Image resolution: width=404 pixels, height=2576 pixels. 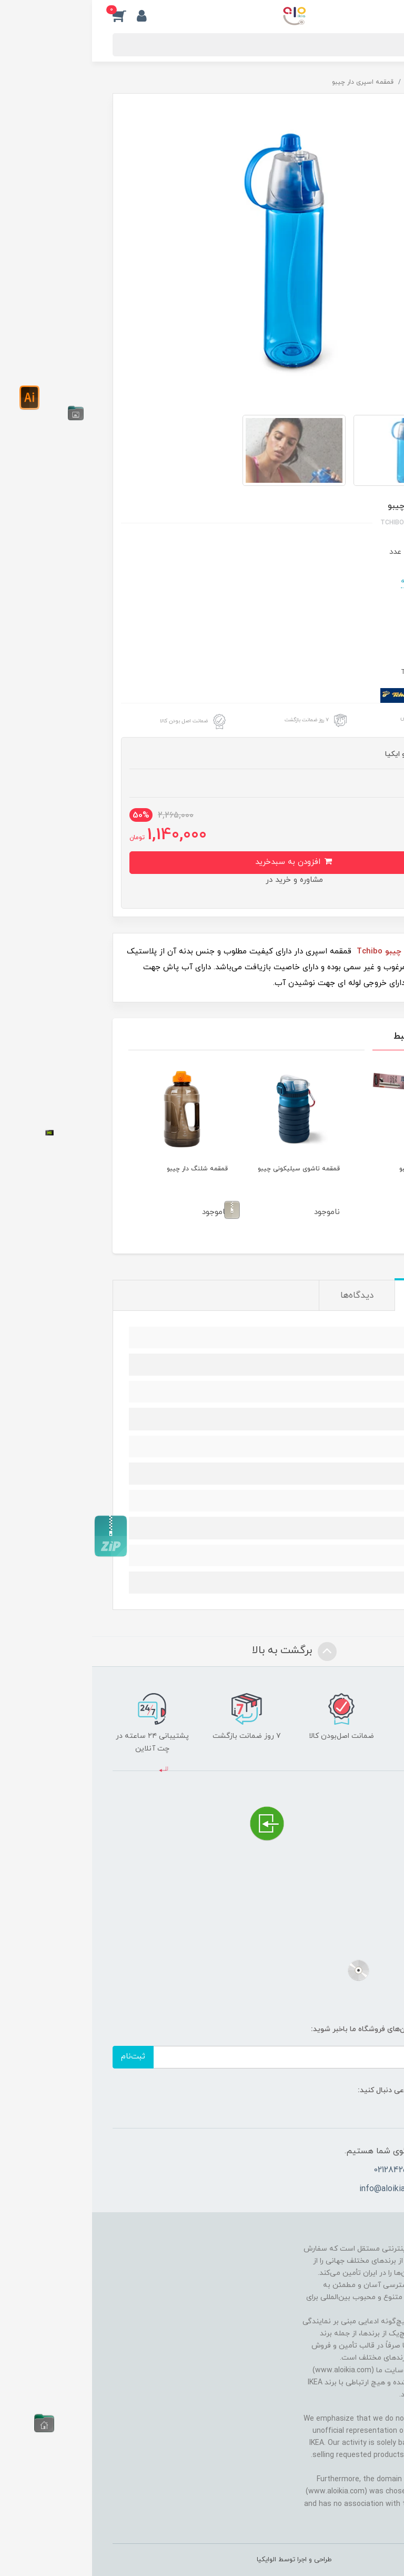 I want to click on access CD/DVD drive contents, so click(x=358, y=1970).